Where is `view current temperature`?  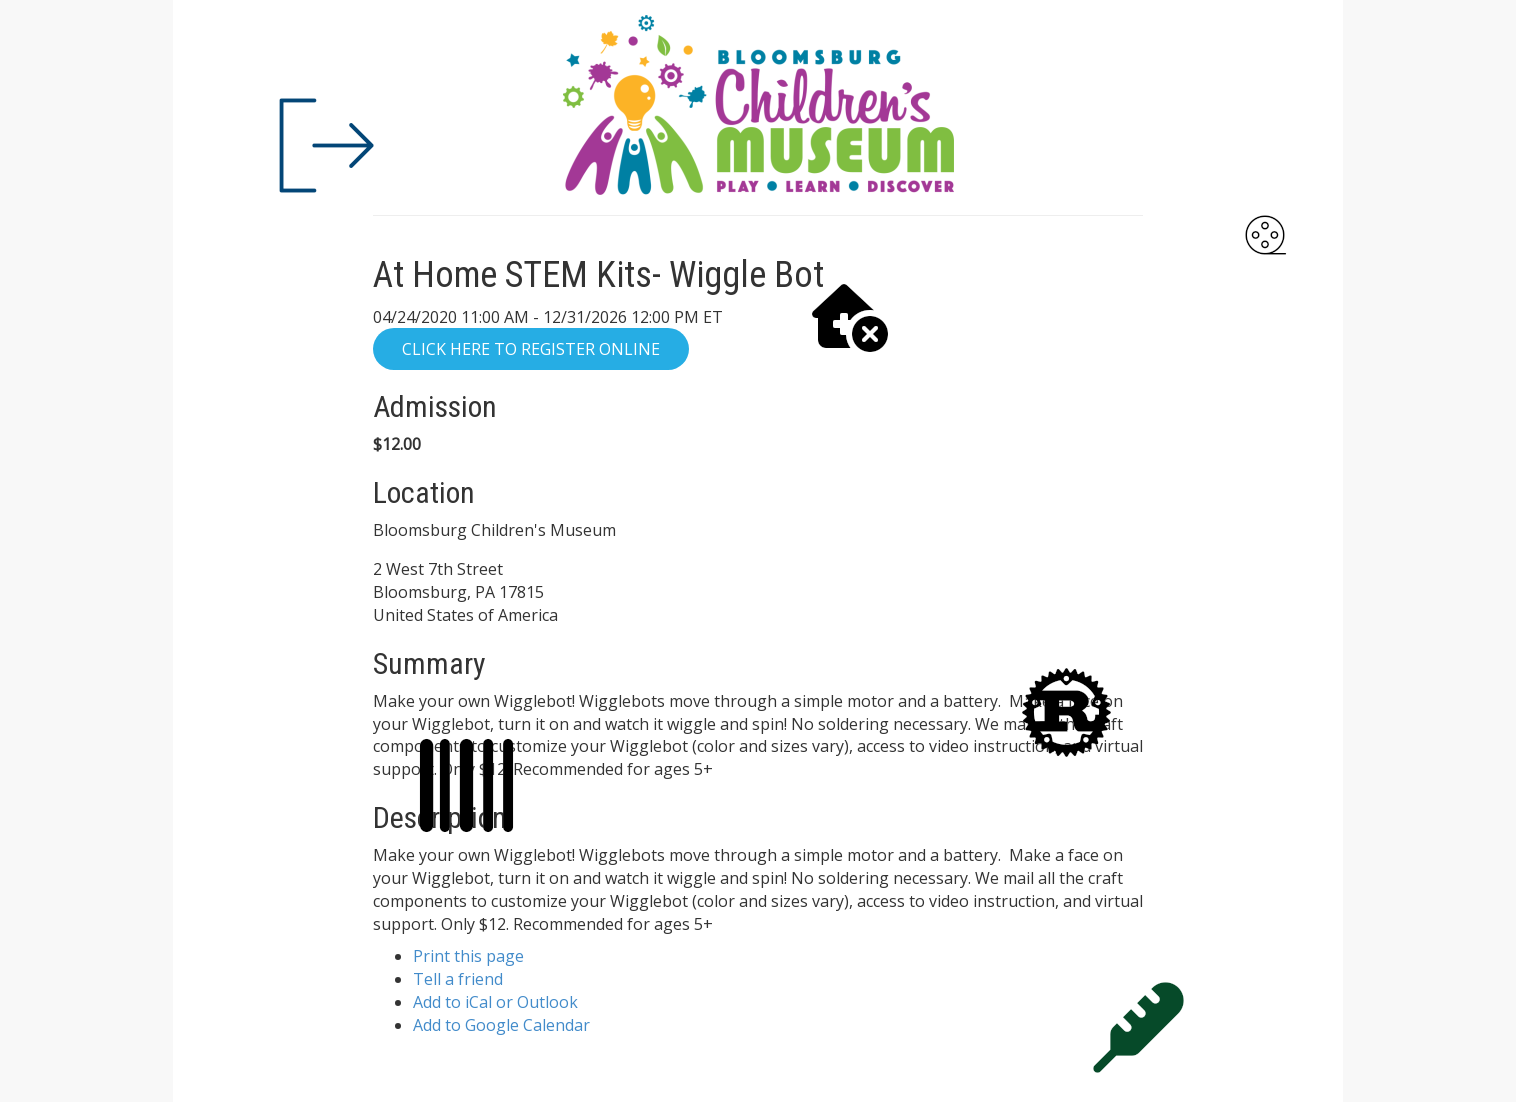
view current temperature is located at coordinates (1138, 1027).